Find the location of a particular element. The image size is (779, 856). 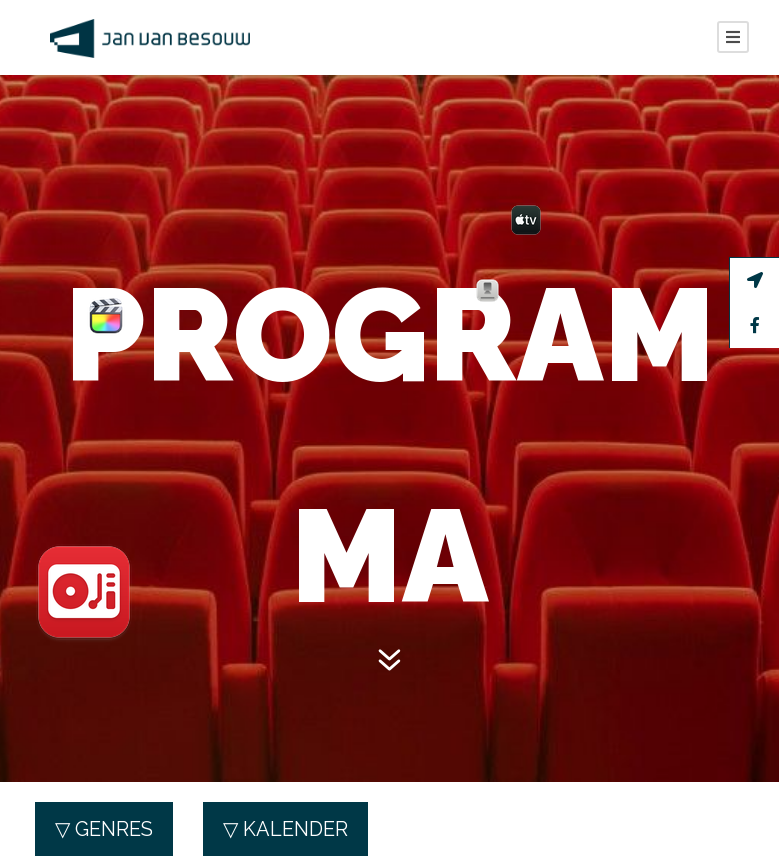

open the Apple TV app is located at coordinates (526, 220).